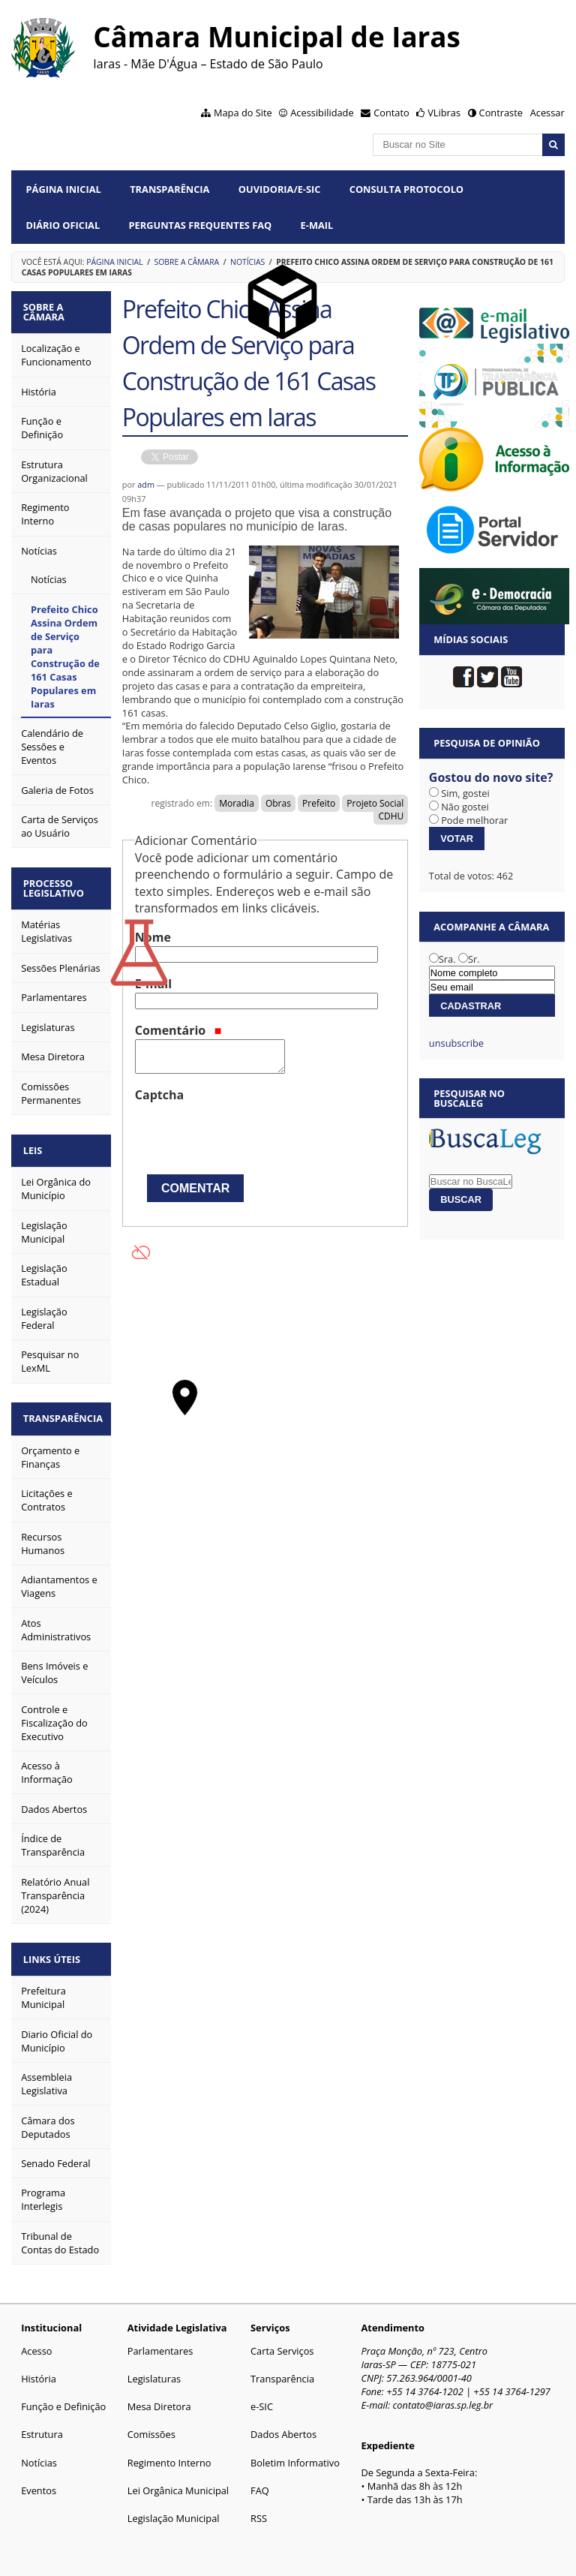 The image size is (576, 2576). Describe the element at coordinates (141, 1252) in the screenshot. I see `indicates cloud sync is disabled` at that location.